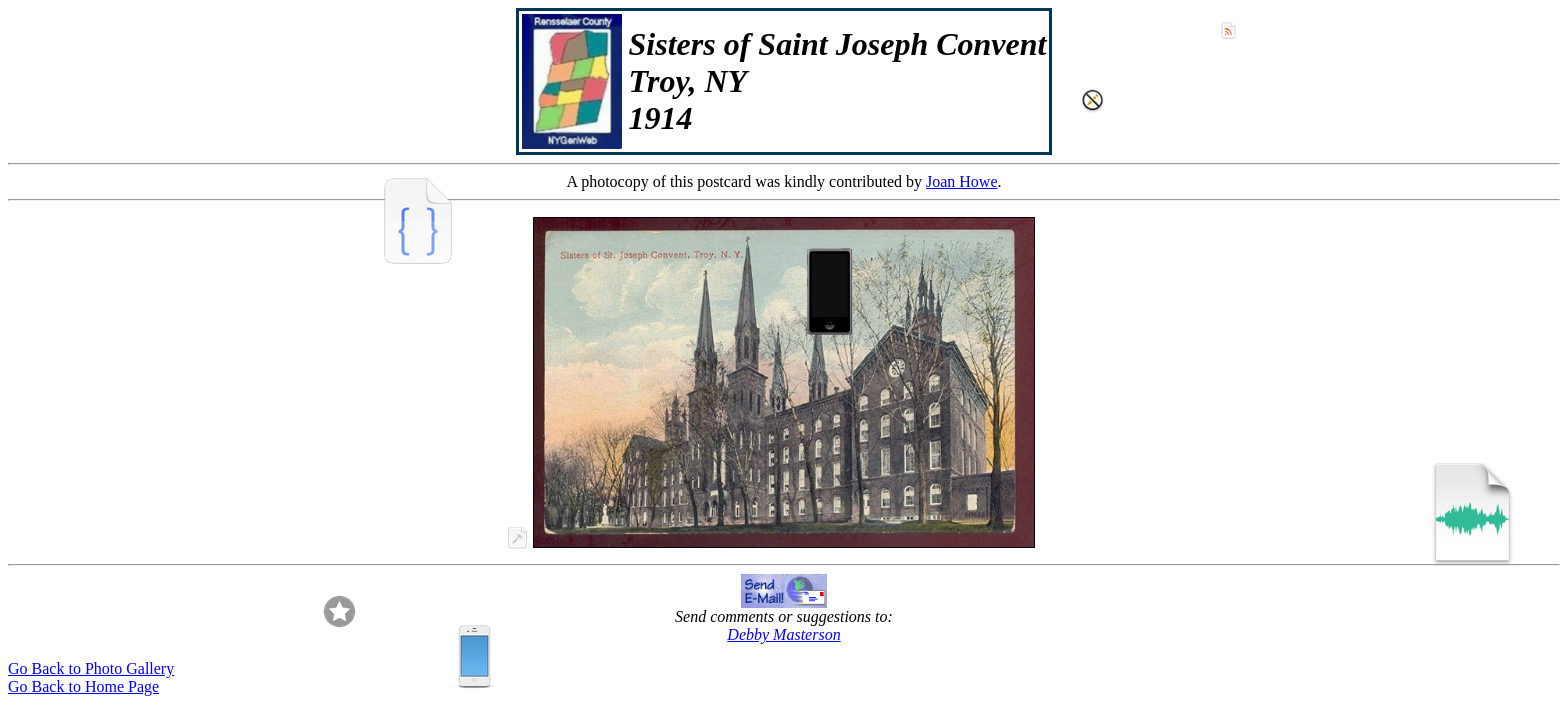 The height and width of the screenshot is (720, 1568). Describe the element at coordinates (517, 537) in the screenshot. I see `a makefile or build configuration file` at that location.